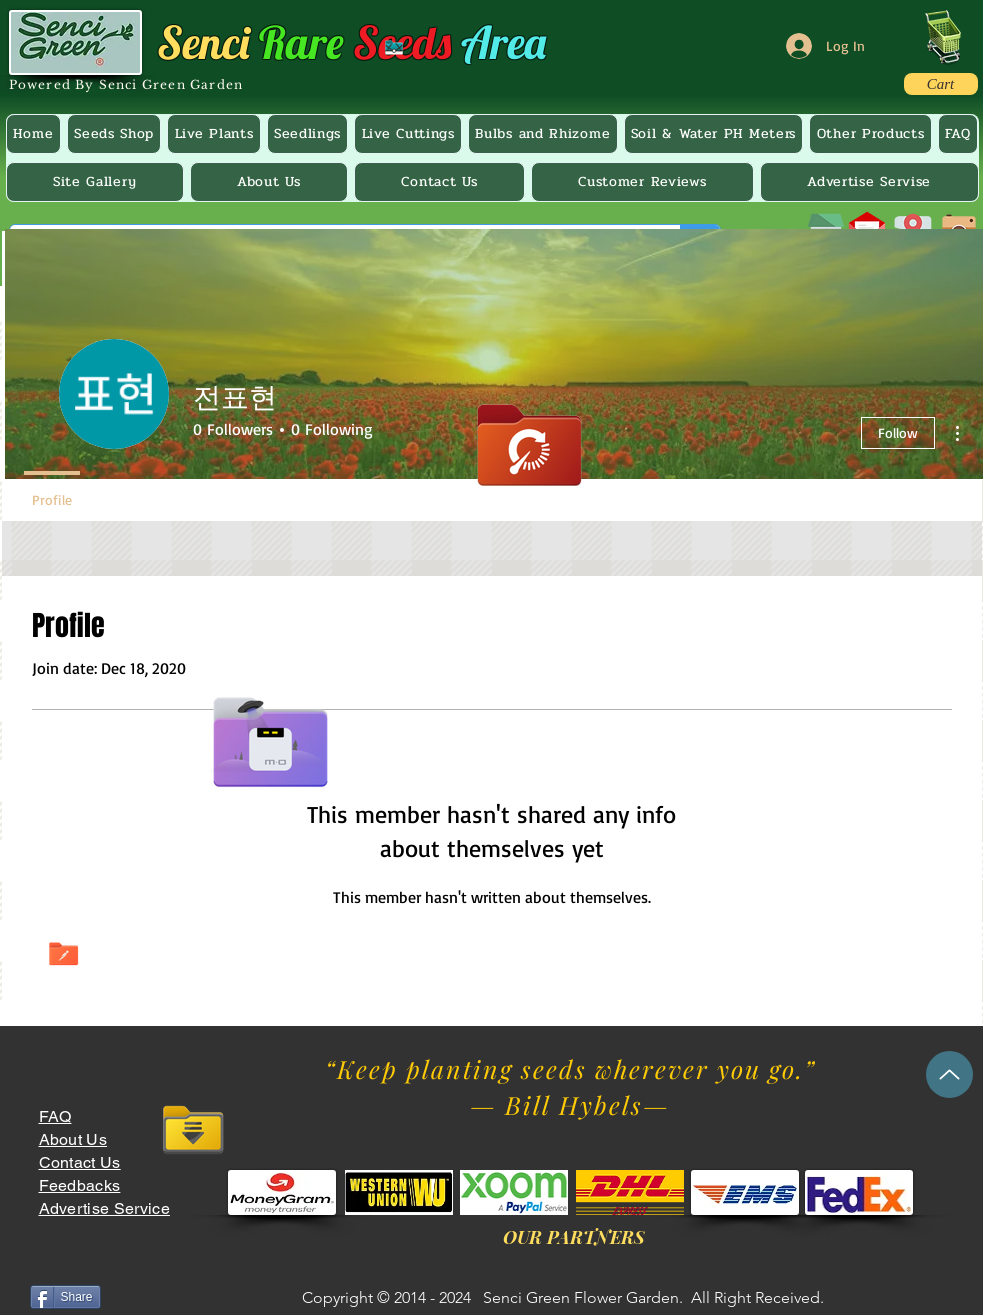 Image resolution: width=983 pixels, height=1315 pixels. Describe the element at coordinates (63, 954) in the screenshot. I see `folder containing Postman API development files` at that location.